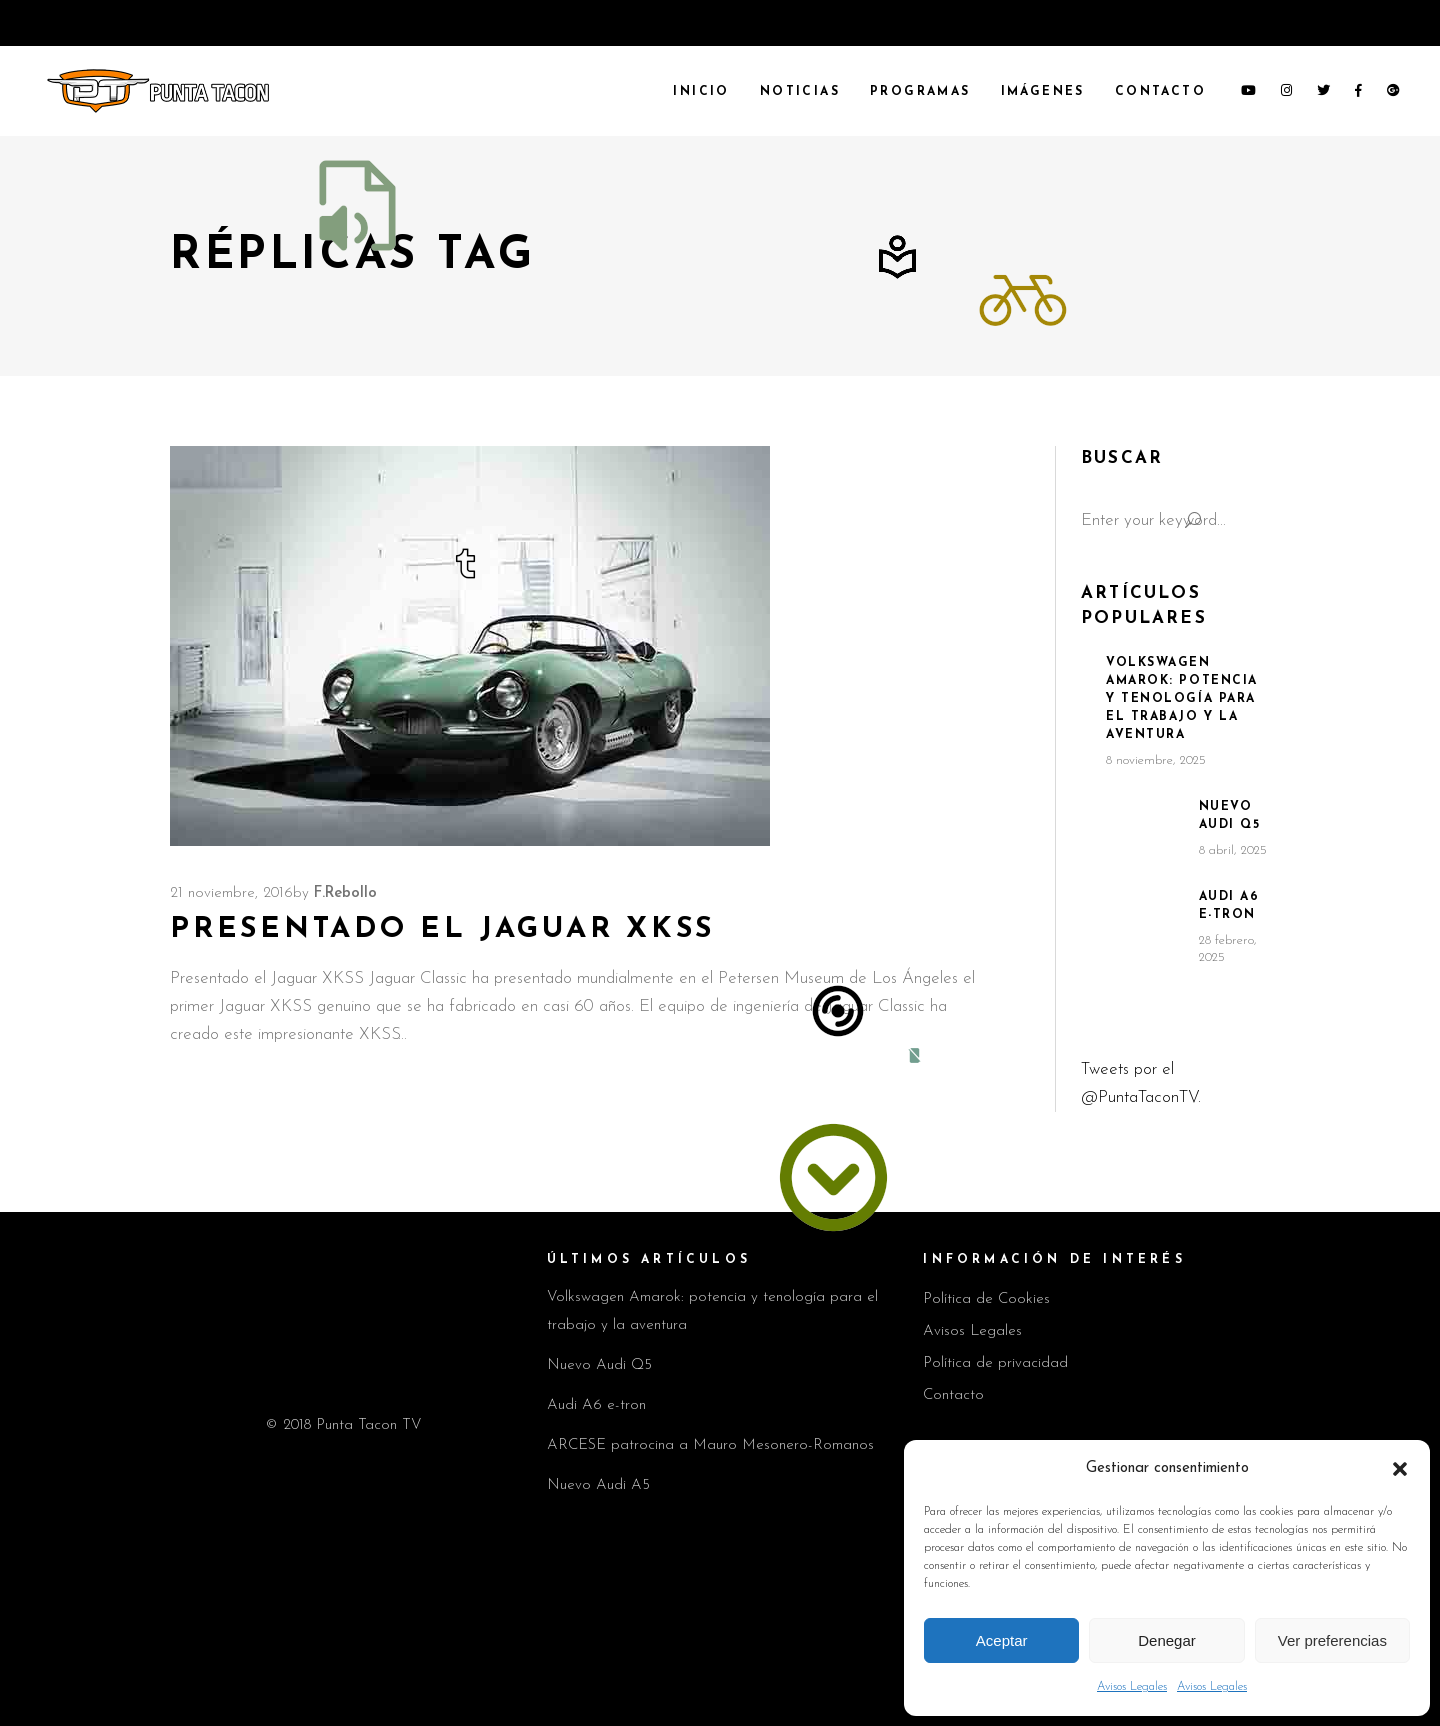 The height and width of the screenshot is (1726, 1440). I want to click on access bike rental or cycling options, so click(1023, 299).